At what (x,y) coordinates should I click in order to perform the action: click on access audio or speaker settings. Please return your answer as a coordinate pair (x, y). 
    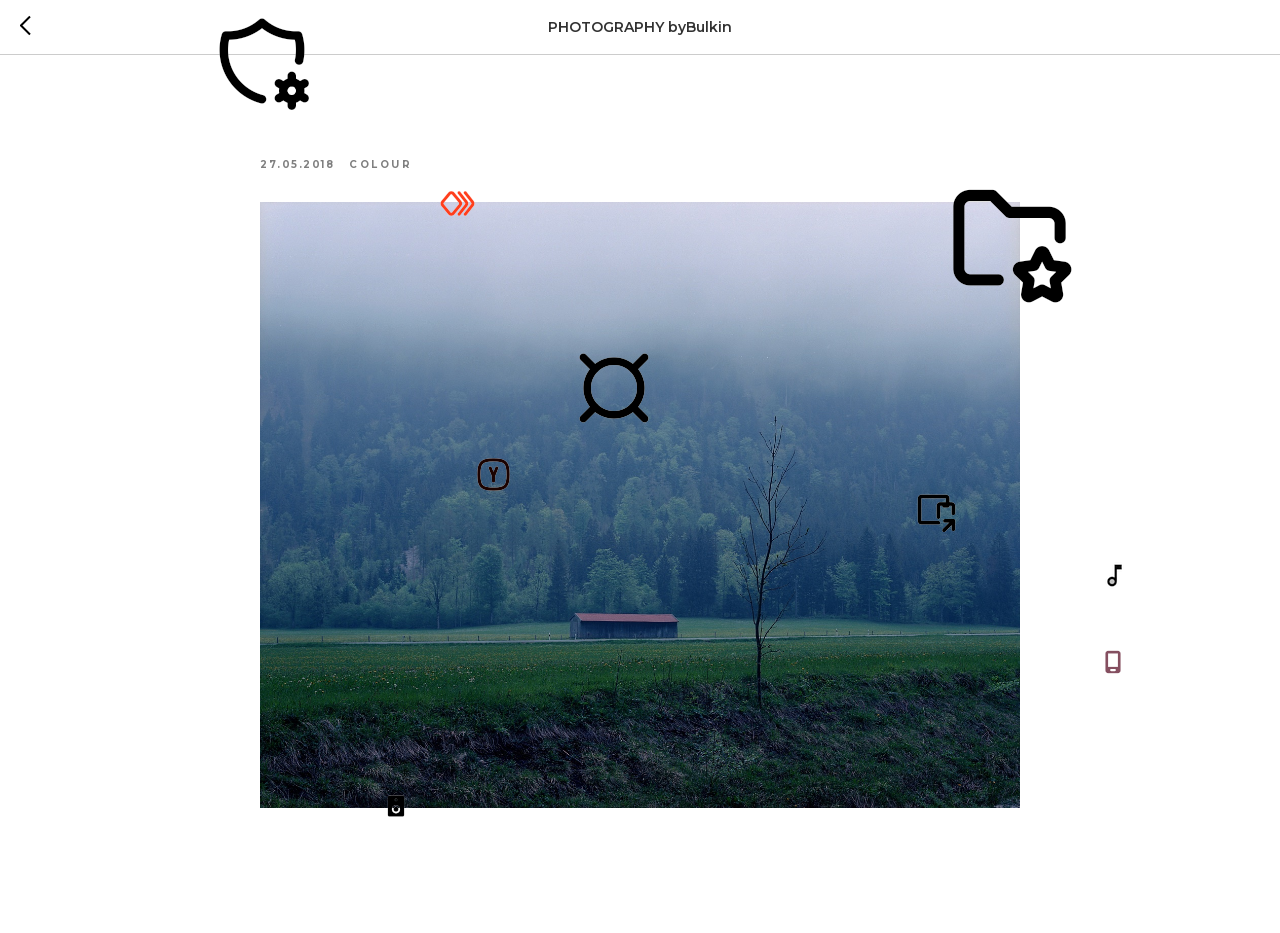
    Looking at the image, I should click on (396, 806).